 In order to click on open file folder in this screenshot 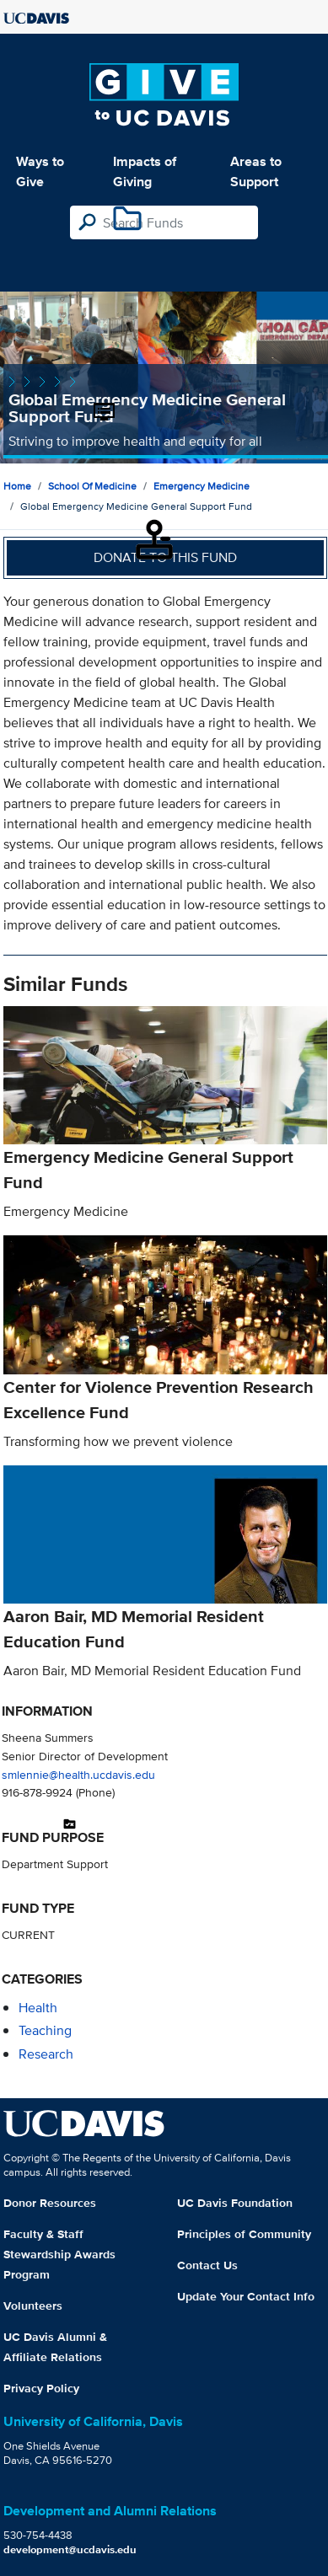, I will do `click(127, 218)`.